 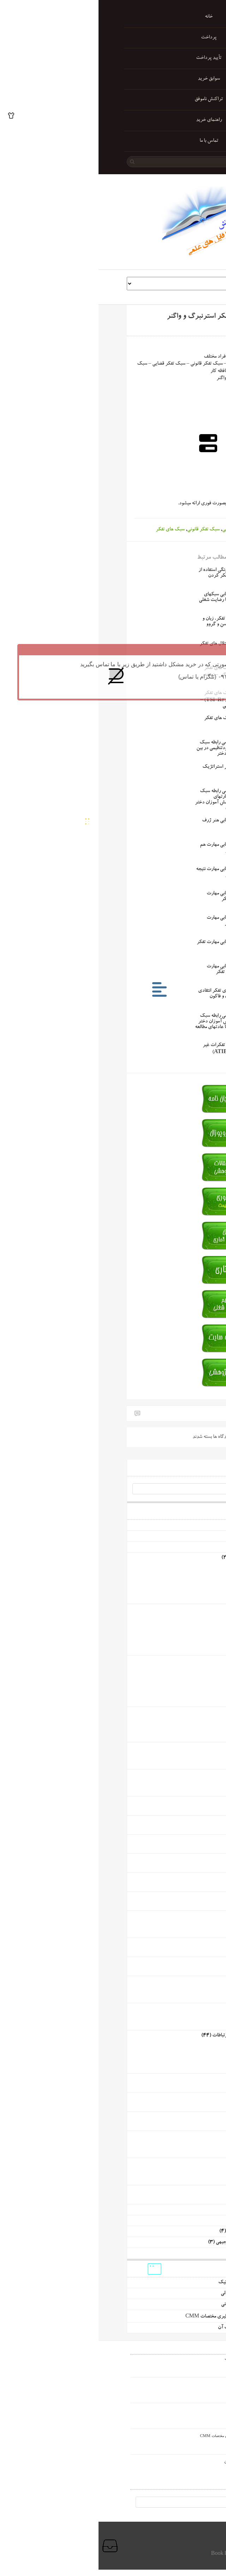 What do you see at coordinates (159, 989) in the screenshot?
I see `align text to the left` at bounding box center [159, 989].